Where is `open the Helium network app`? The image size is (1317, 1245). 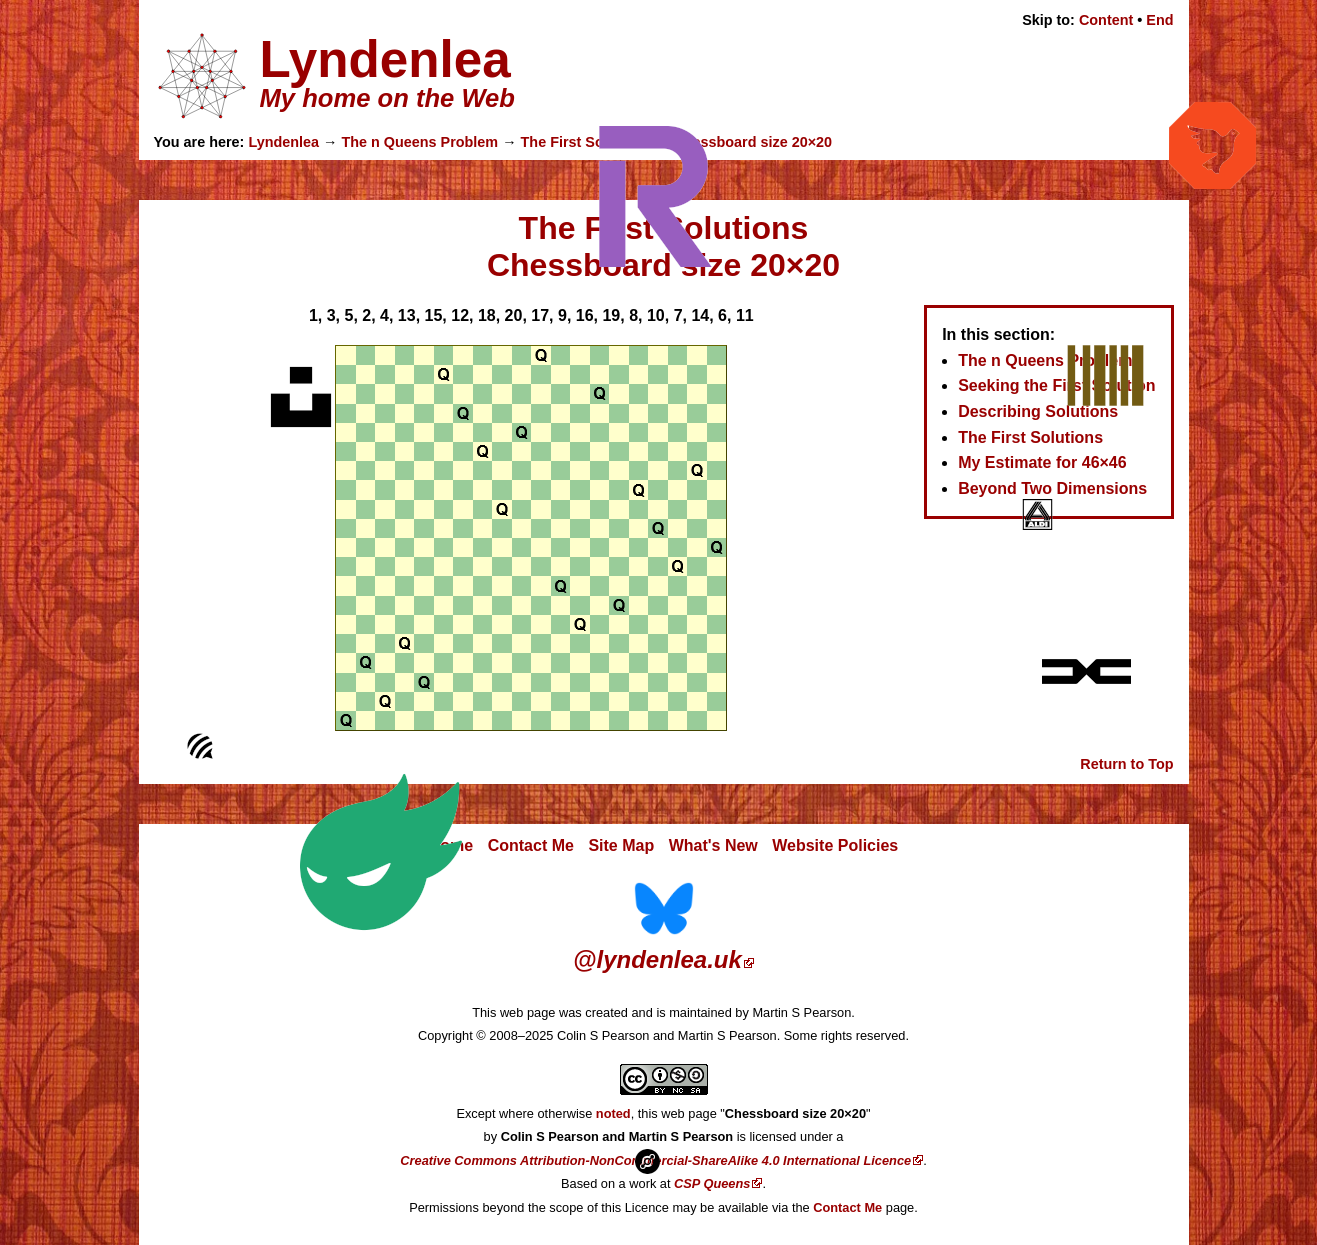 open the Helium network app is located at coordinates (647, 1161).